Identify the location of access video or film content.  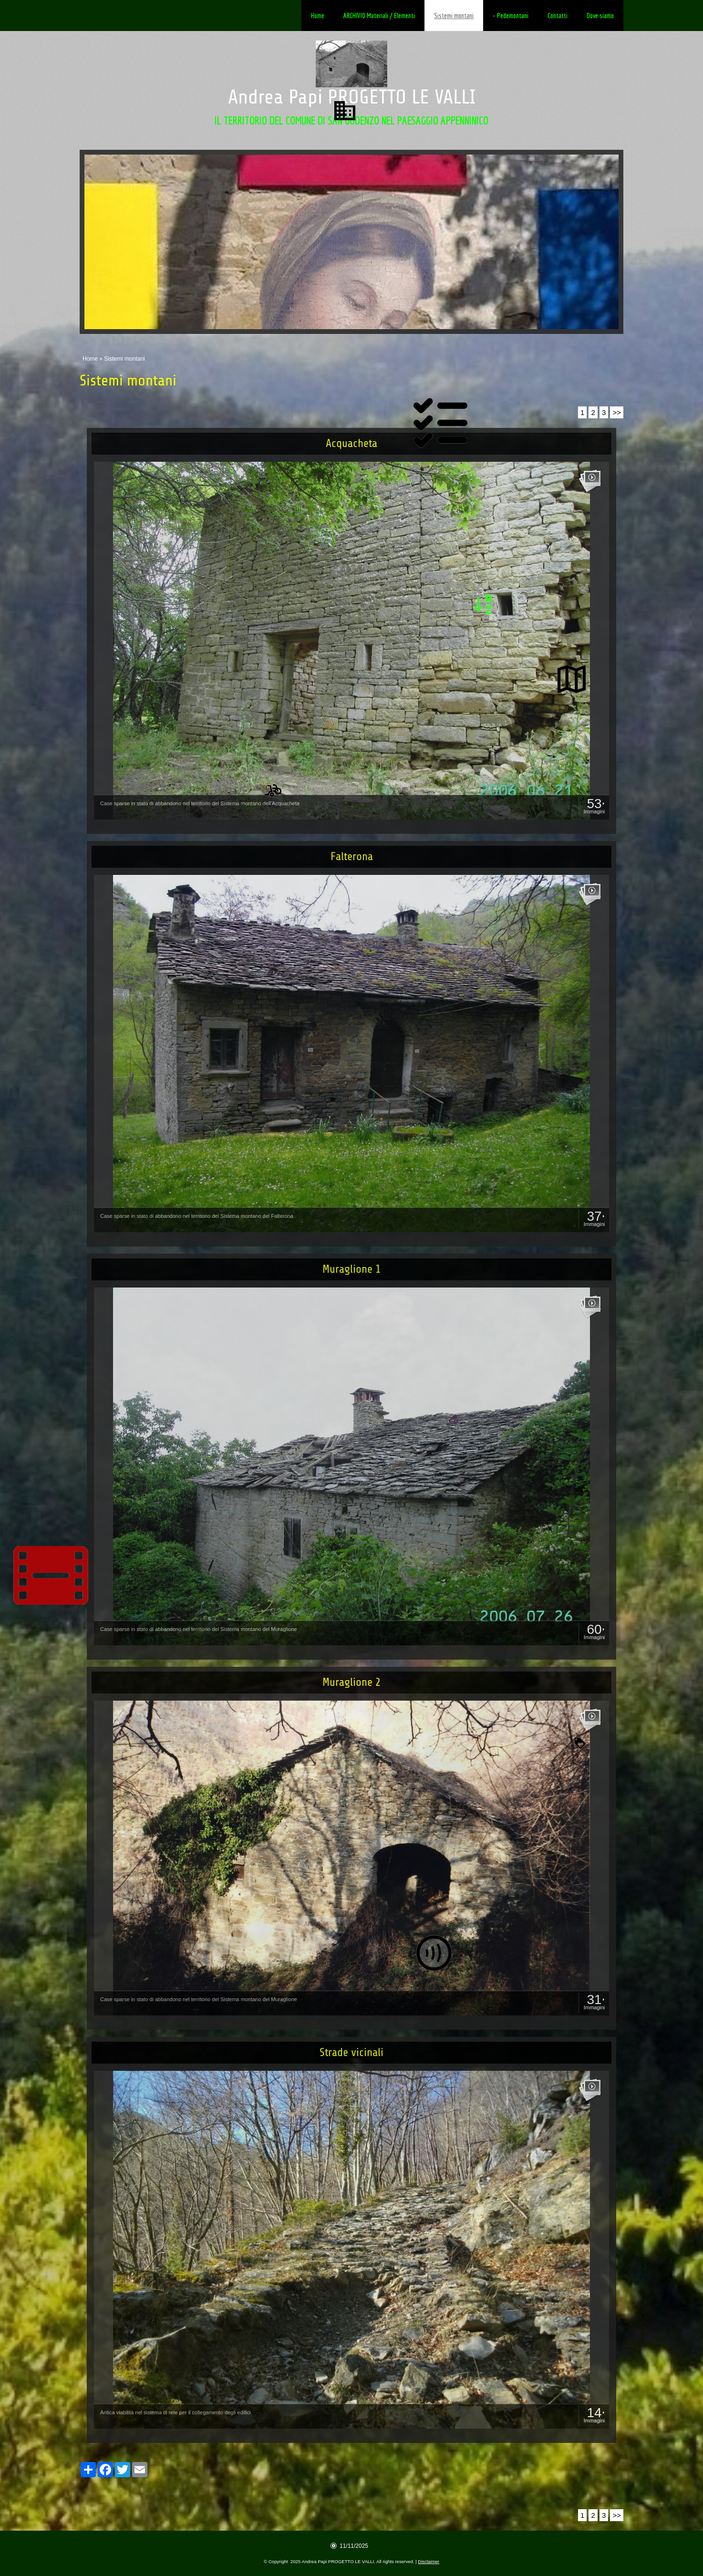
(51, 1575).